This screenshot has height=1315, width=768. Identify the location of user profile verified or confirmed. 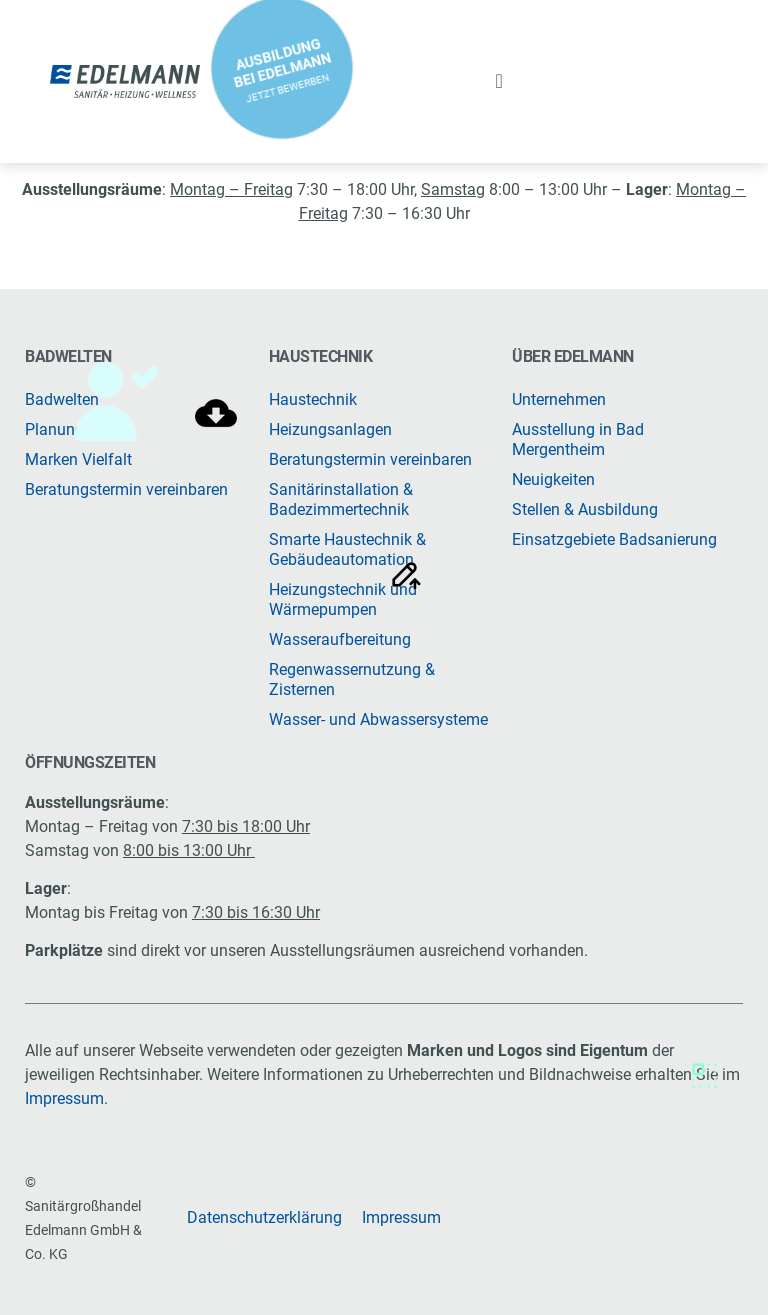
(114, 401).